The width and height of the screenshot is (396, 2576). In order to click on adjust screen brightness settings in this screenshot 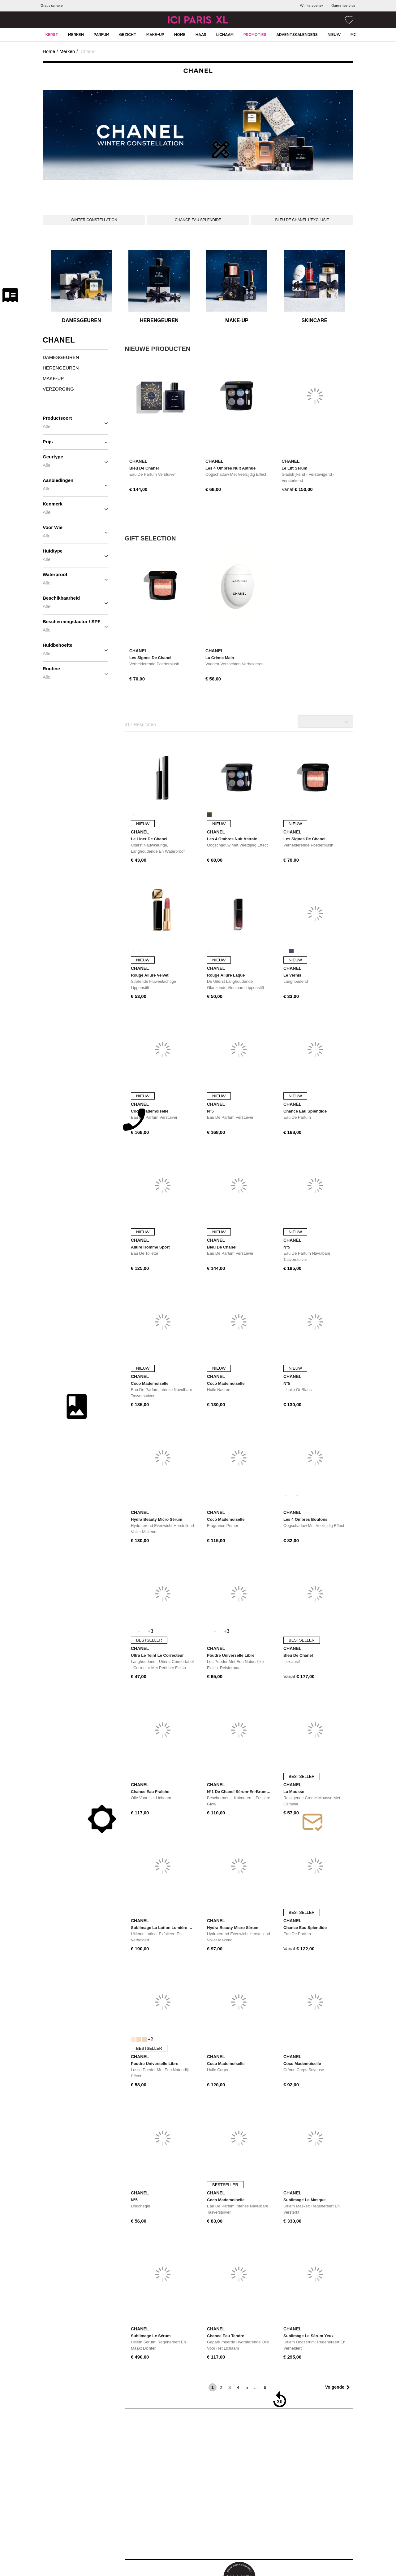, I will do `click(102, 1819)`.